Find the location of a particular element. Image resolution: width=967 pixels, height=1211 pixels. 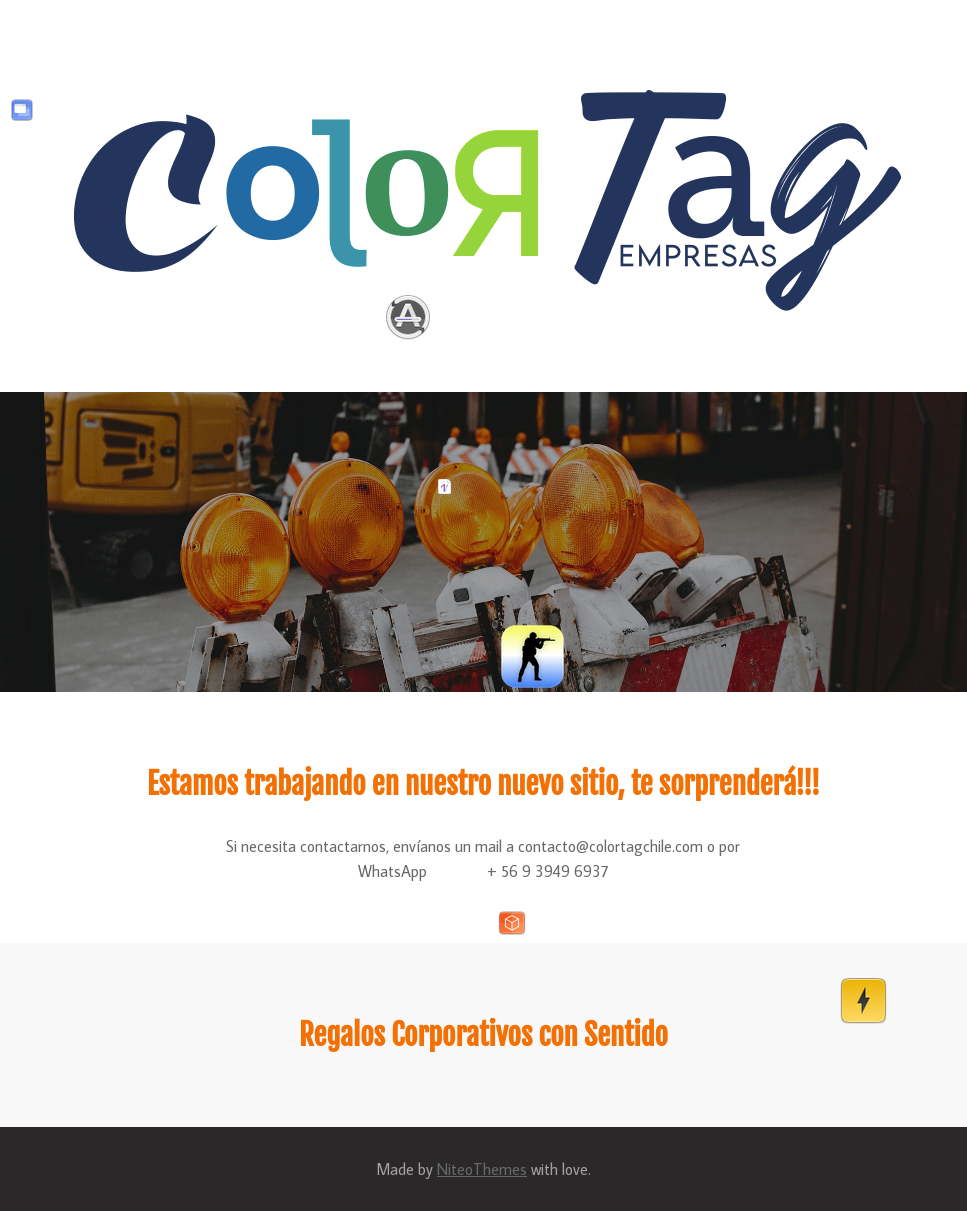

manage startup applications and session settings is located at coordinates (22, 110).